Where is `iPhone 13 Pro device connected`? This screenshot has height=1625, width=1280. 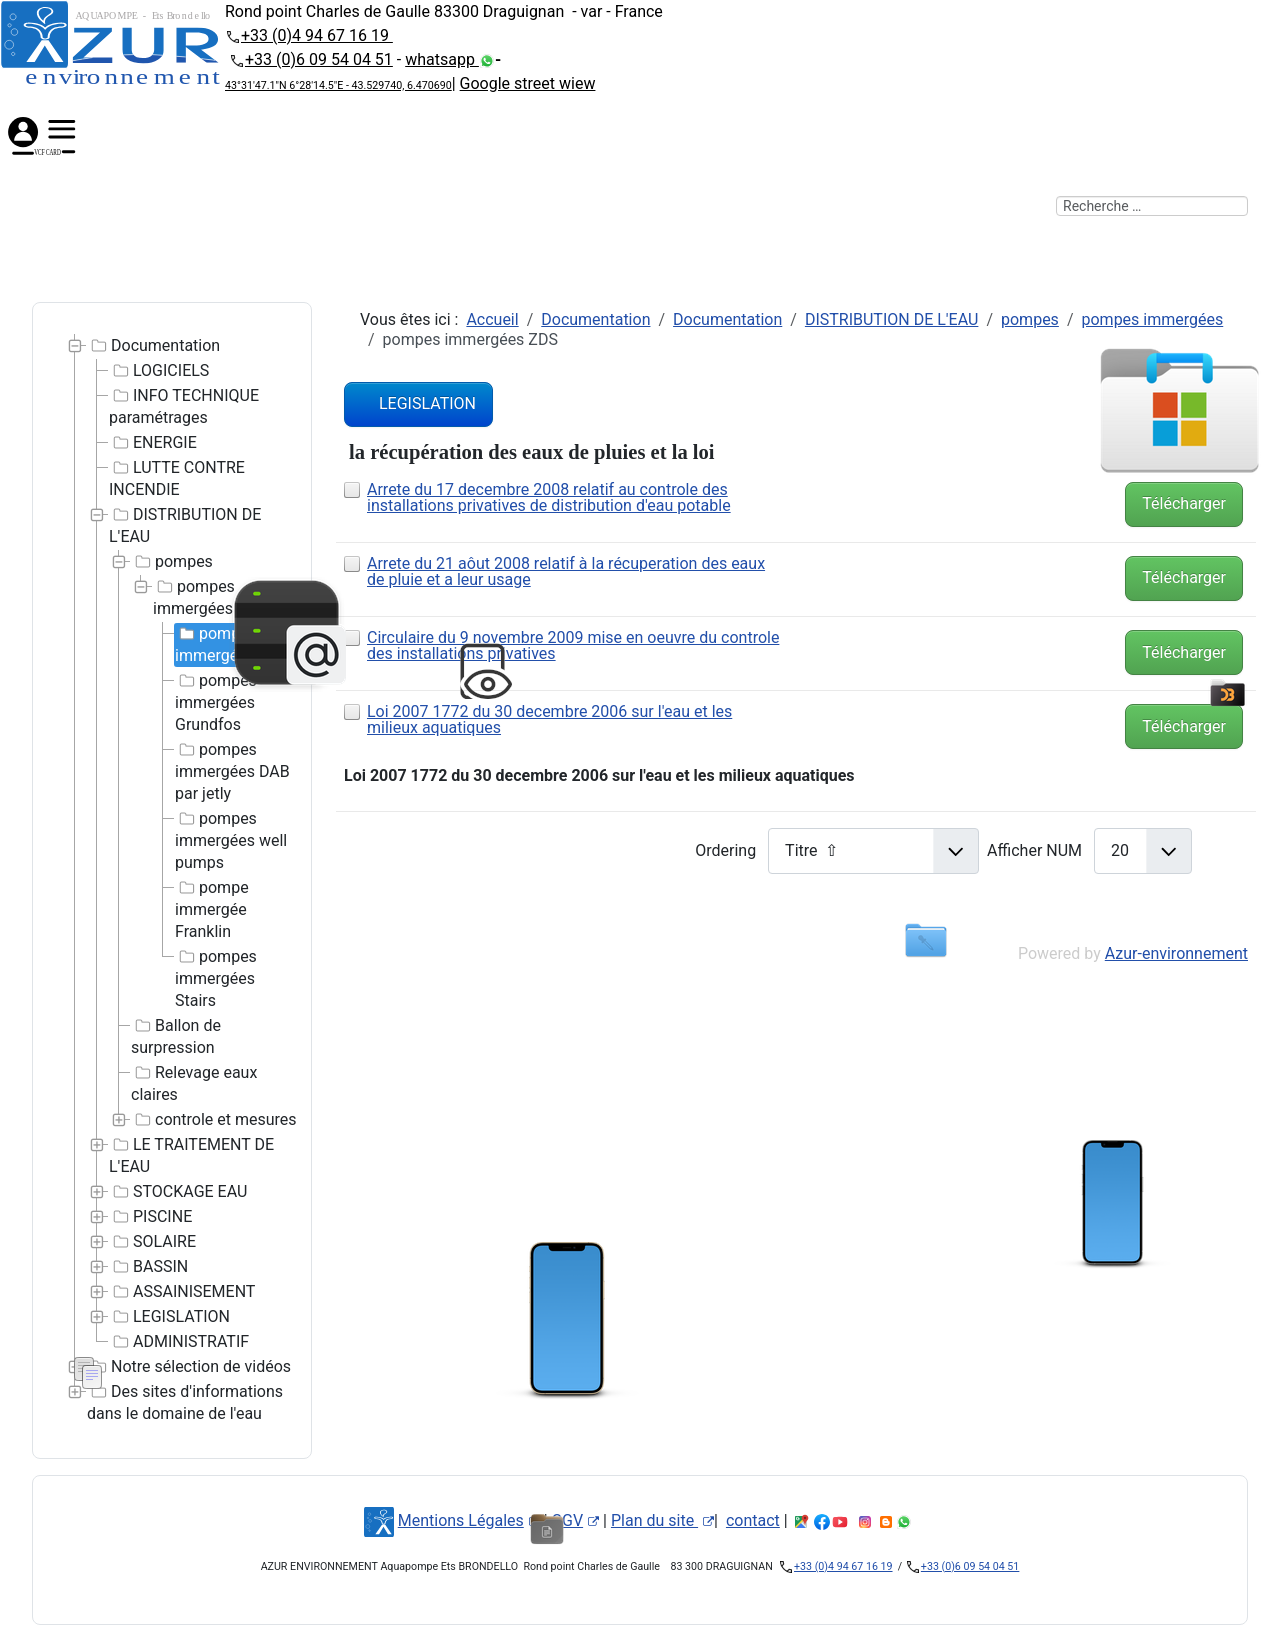
iPhone 13 Pro device connected is located at coordinates (1112, 1204).